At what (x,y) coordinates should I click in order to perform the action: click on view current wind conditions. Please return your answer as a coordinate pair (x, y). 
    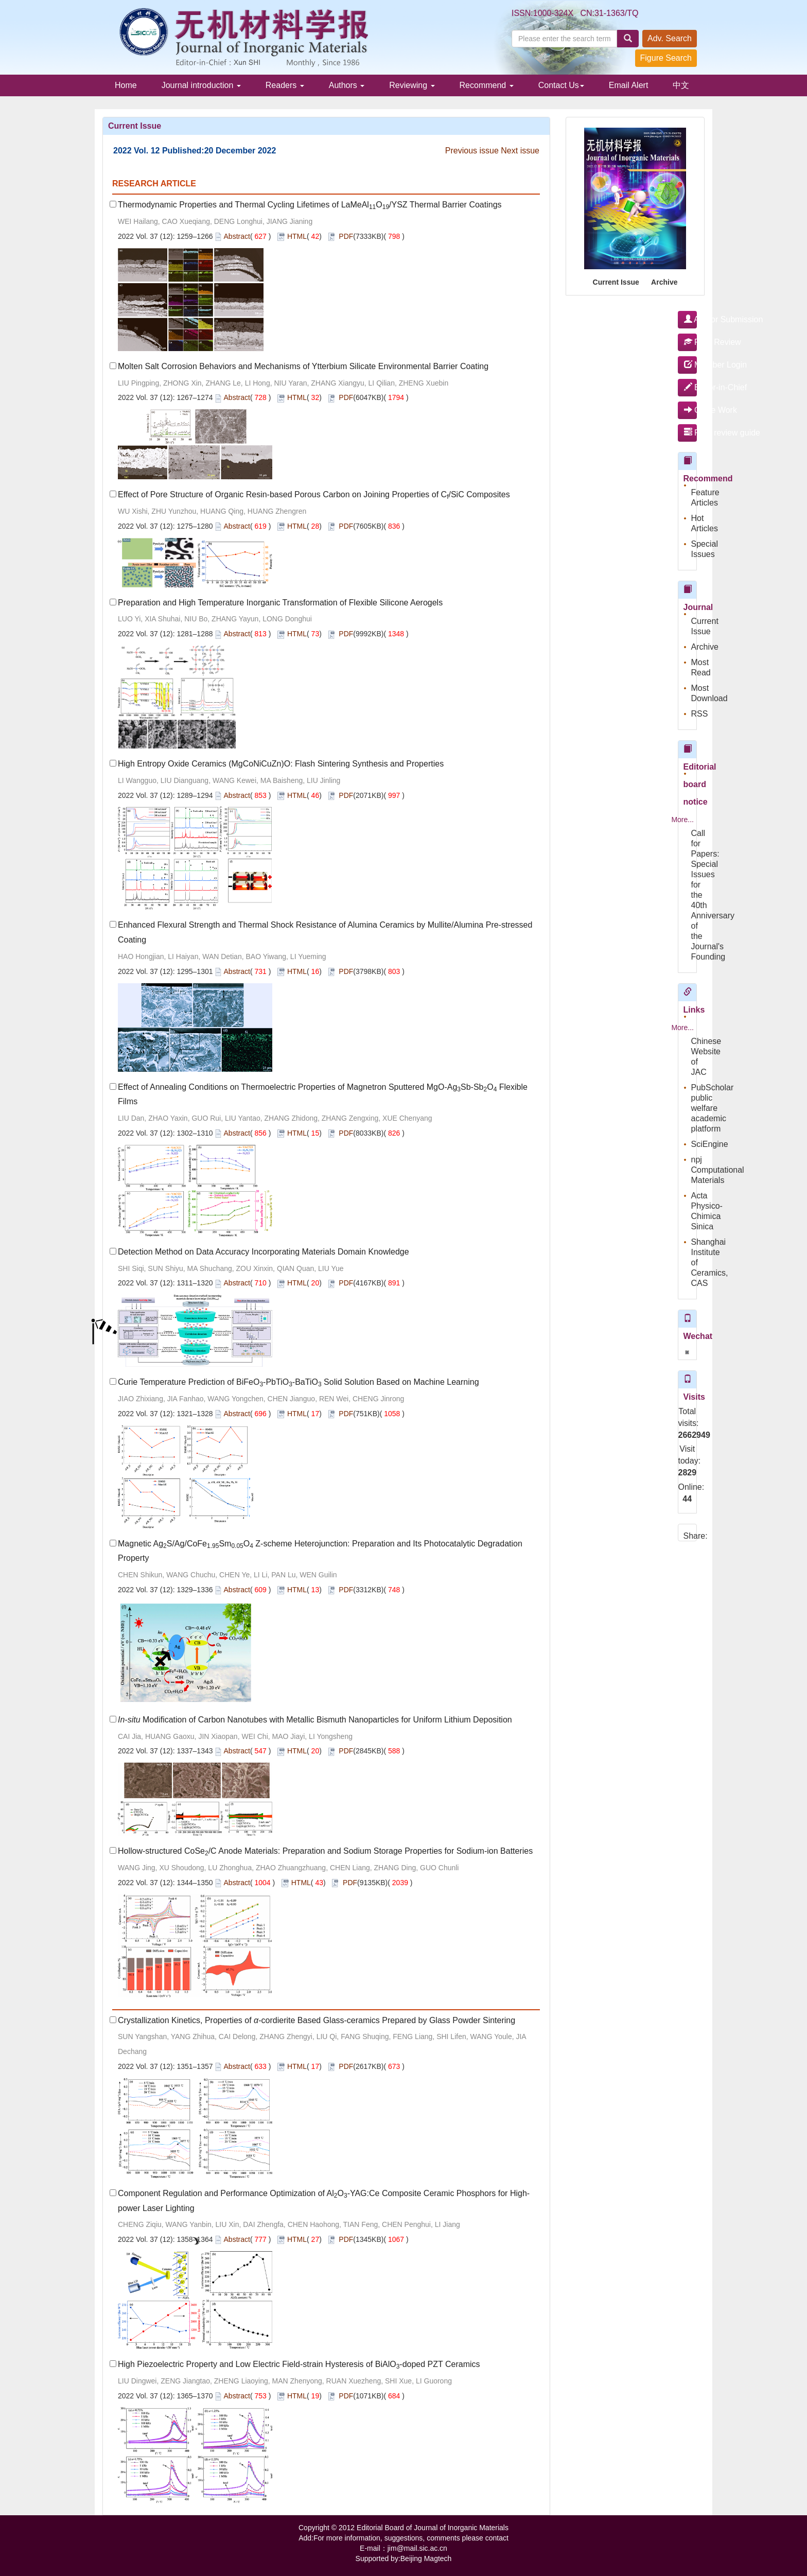
    Looking at the image, I should click on (104, 1331).